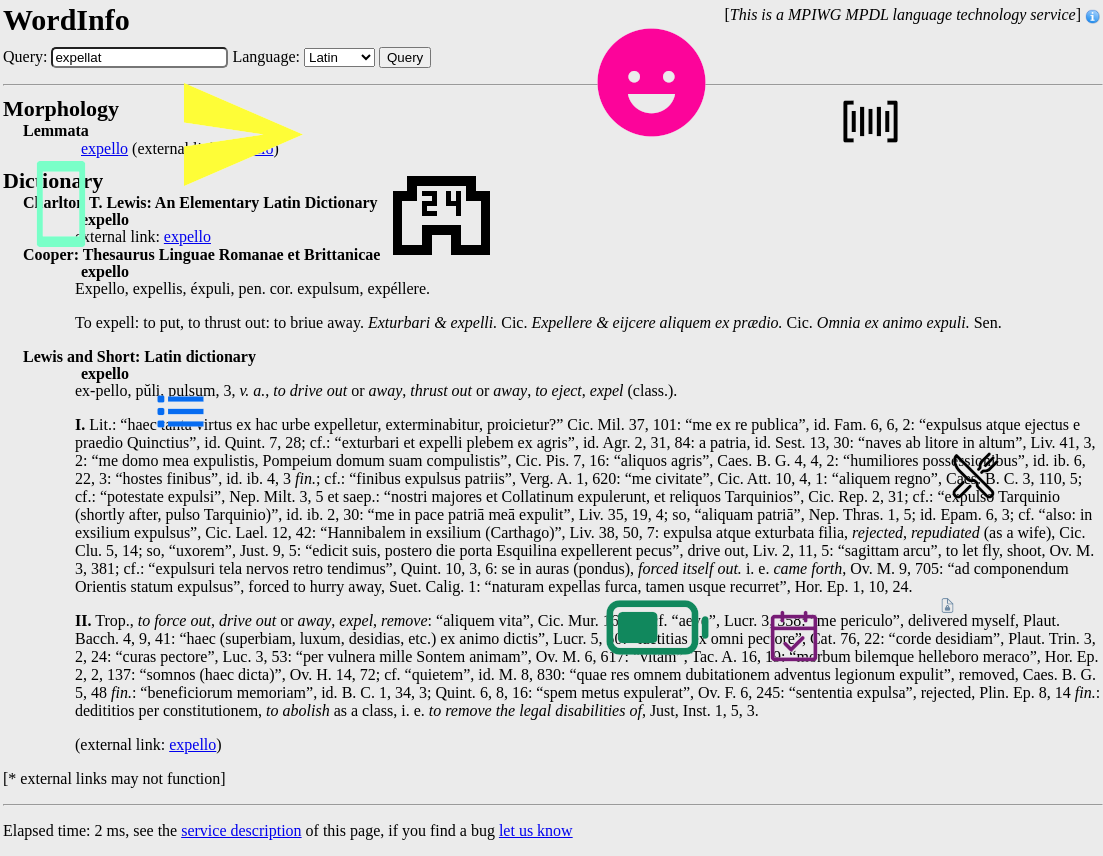  I want to click on indicates battery at 50% charge level, so click(657, 627).